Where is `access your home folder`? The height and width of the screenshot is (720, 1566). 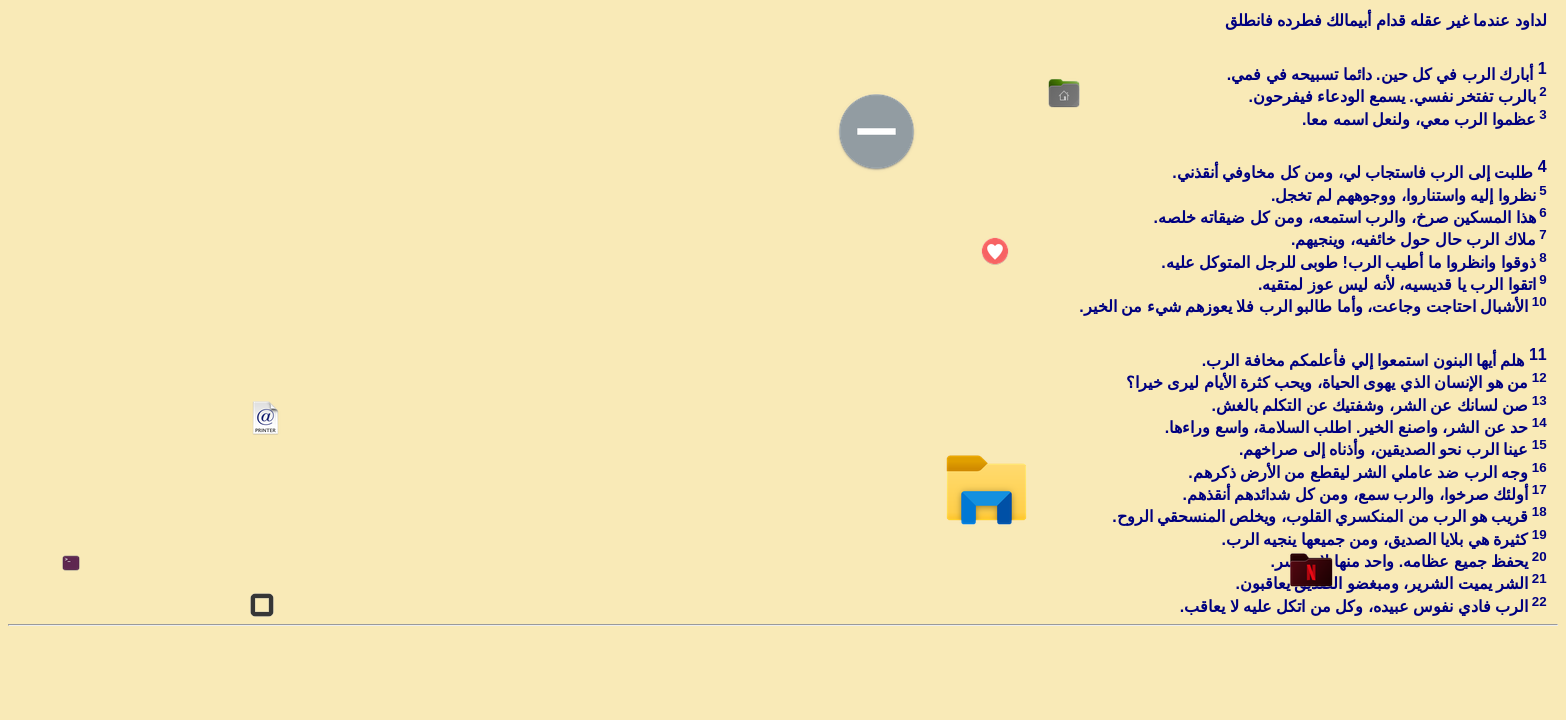 access your home folder is located at coordinates (1064, 93).